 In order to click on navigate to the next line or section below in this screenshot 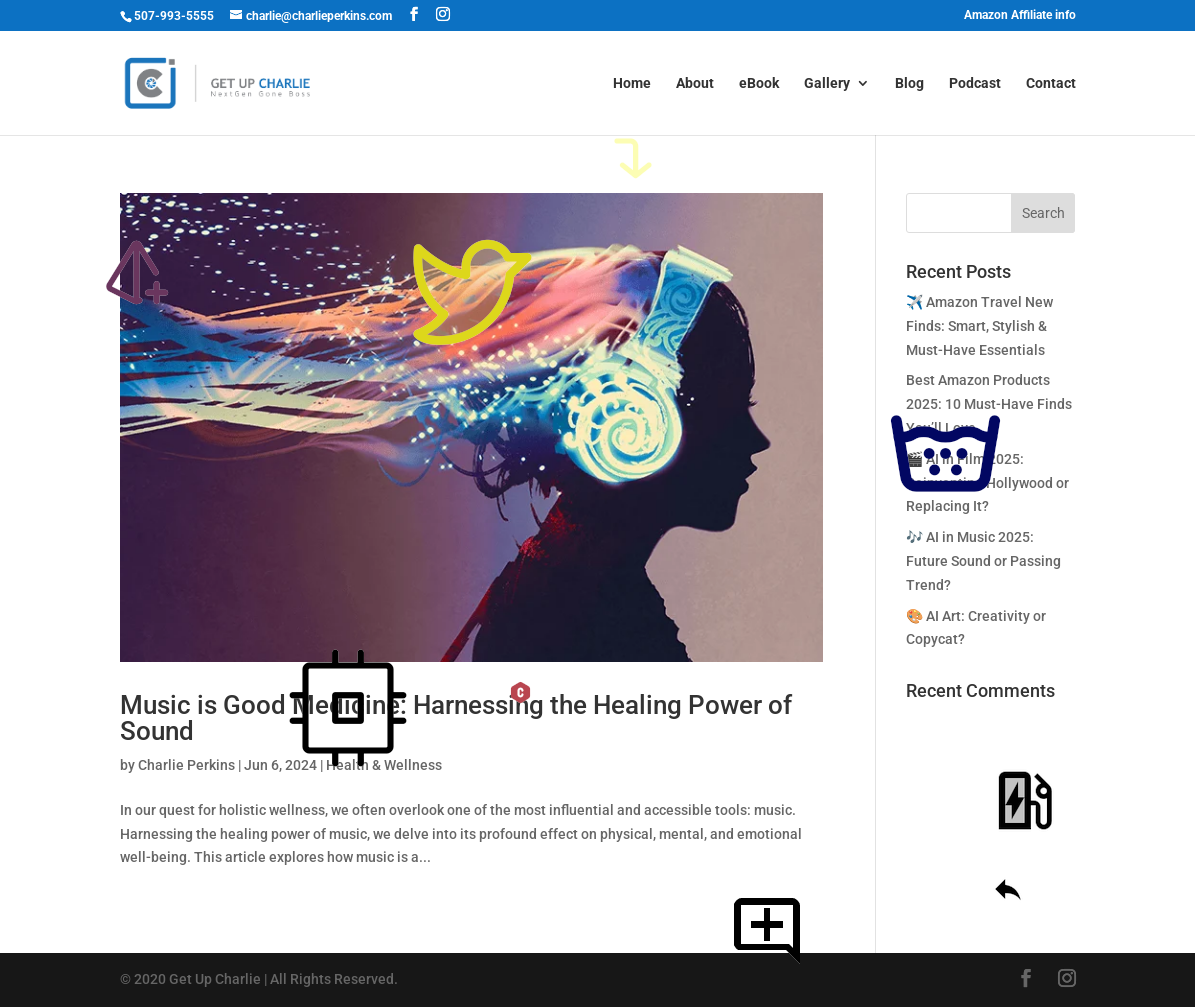, I will do `click(633, 157)`.